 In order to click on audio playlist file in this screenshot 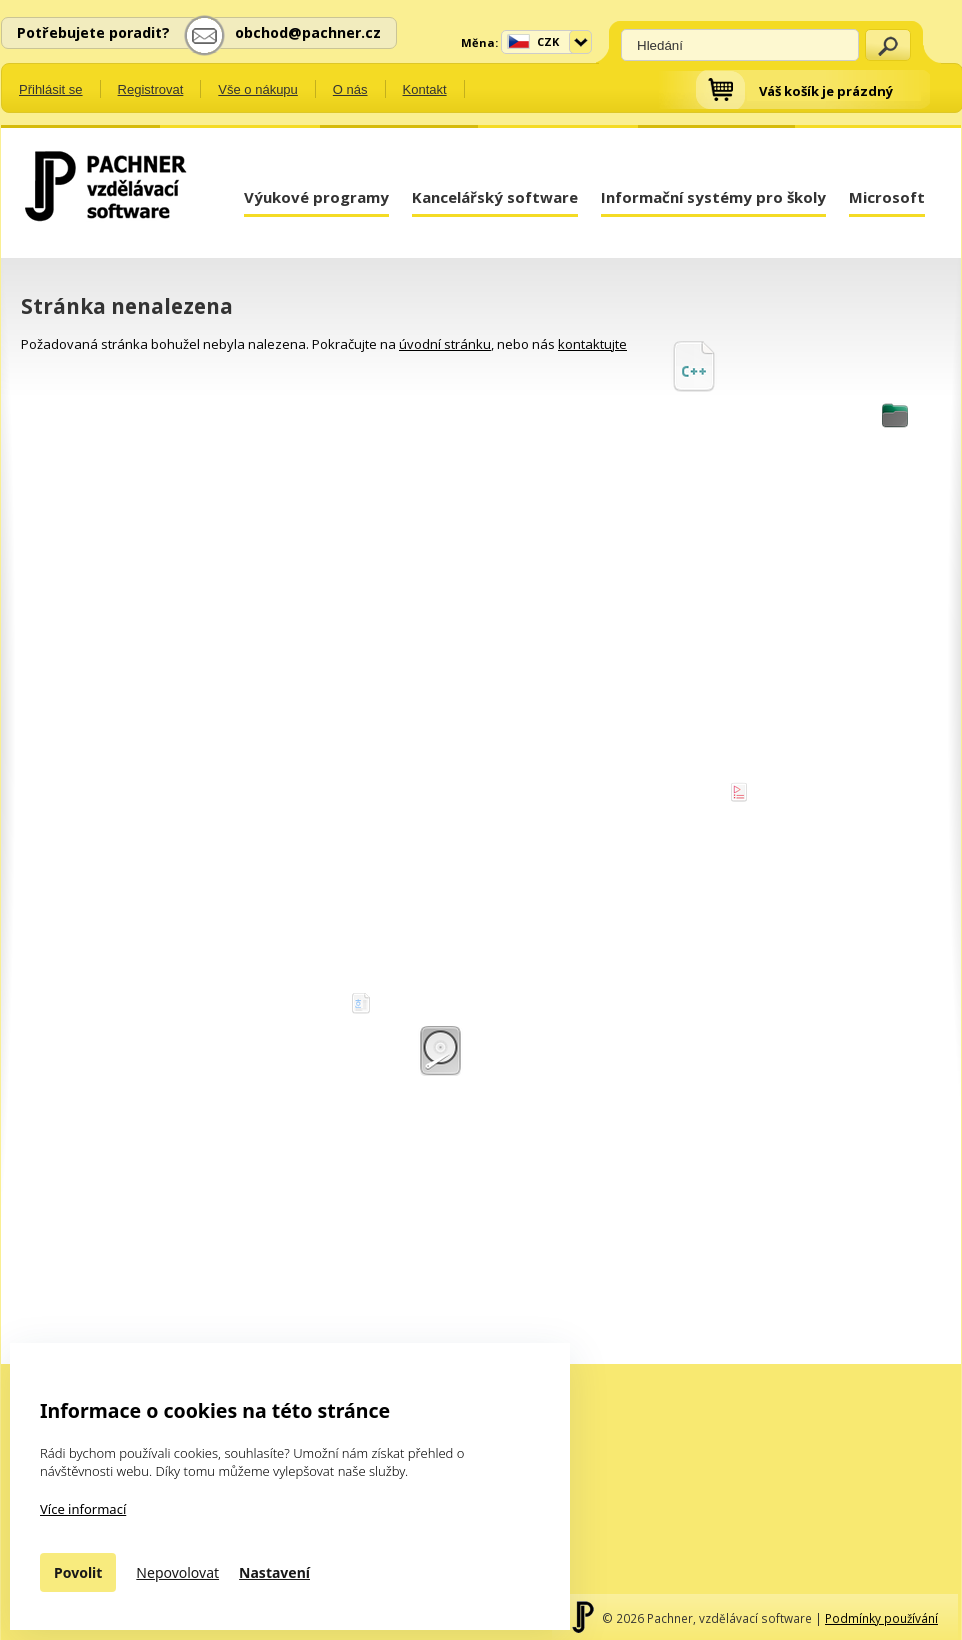, I will do `click(739, 792)`.